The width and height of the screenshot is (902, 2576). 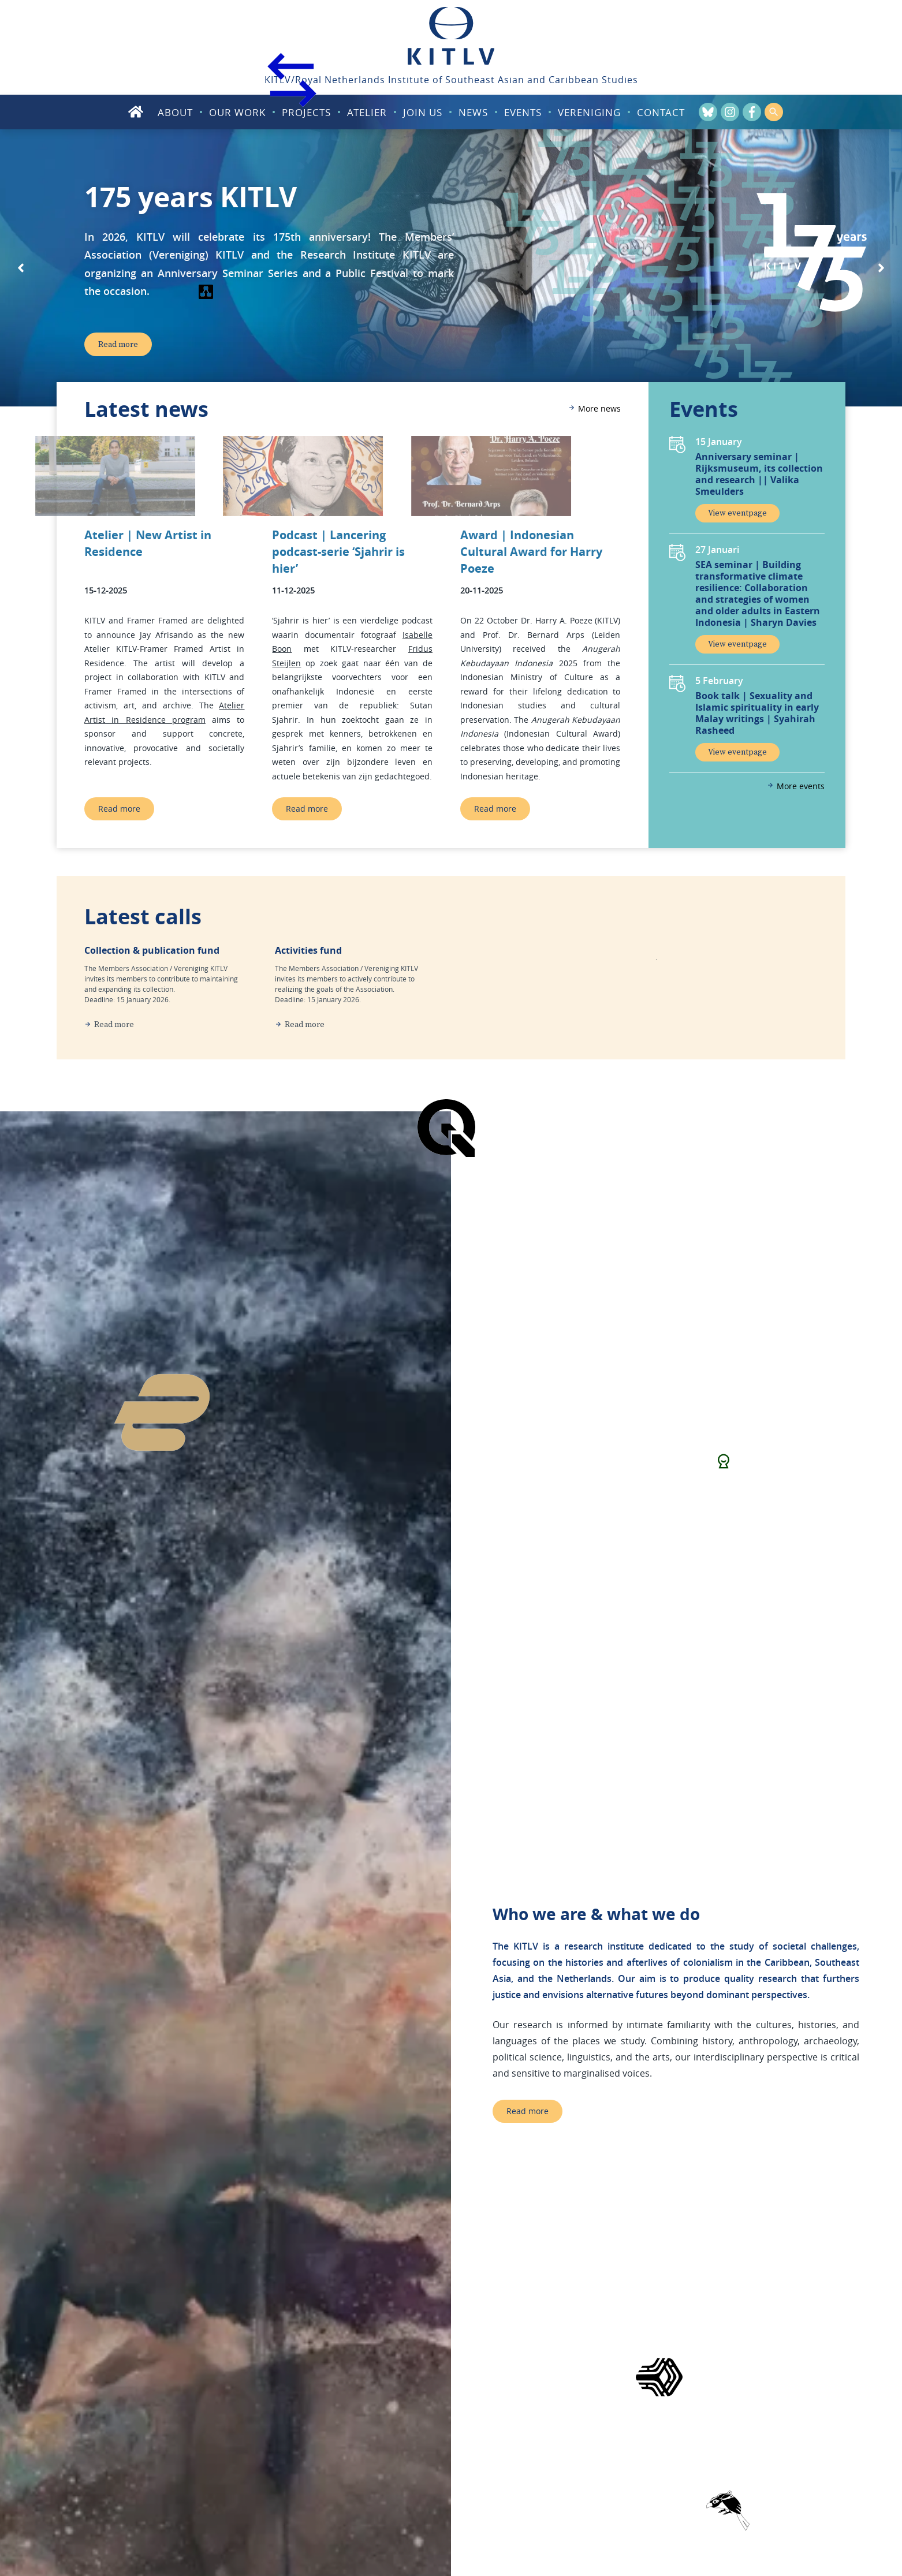 What do you see at coordinates (162, 1412) in the screenshot?
I see `open the ExpressVPN app` at bounding box center [162, 1412].